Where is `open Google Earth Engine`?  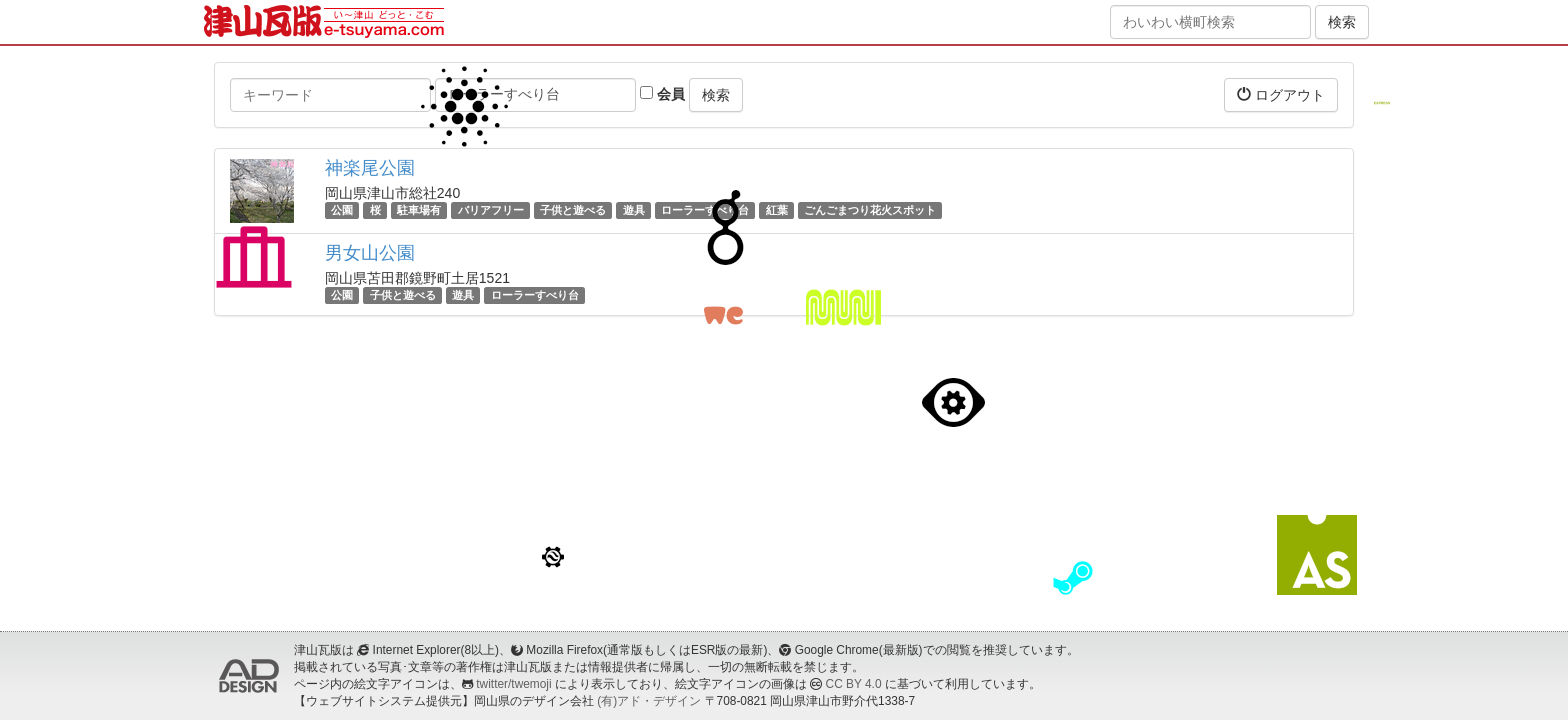
open Google Earth Engine is located at coordinates (553, 557).